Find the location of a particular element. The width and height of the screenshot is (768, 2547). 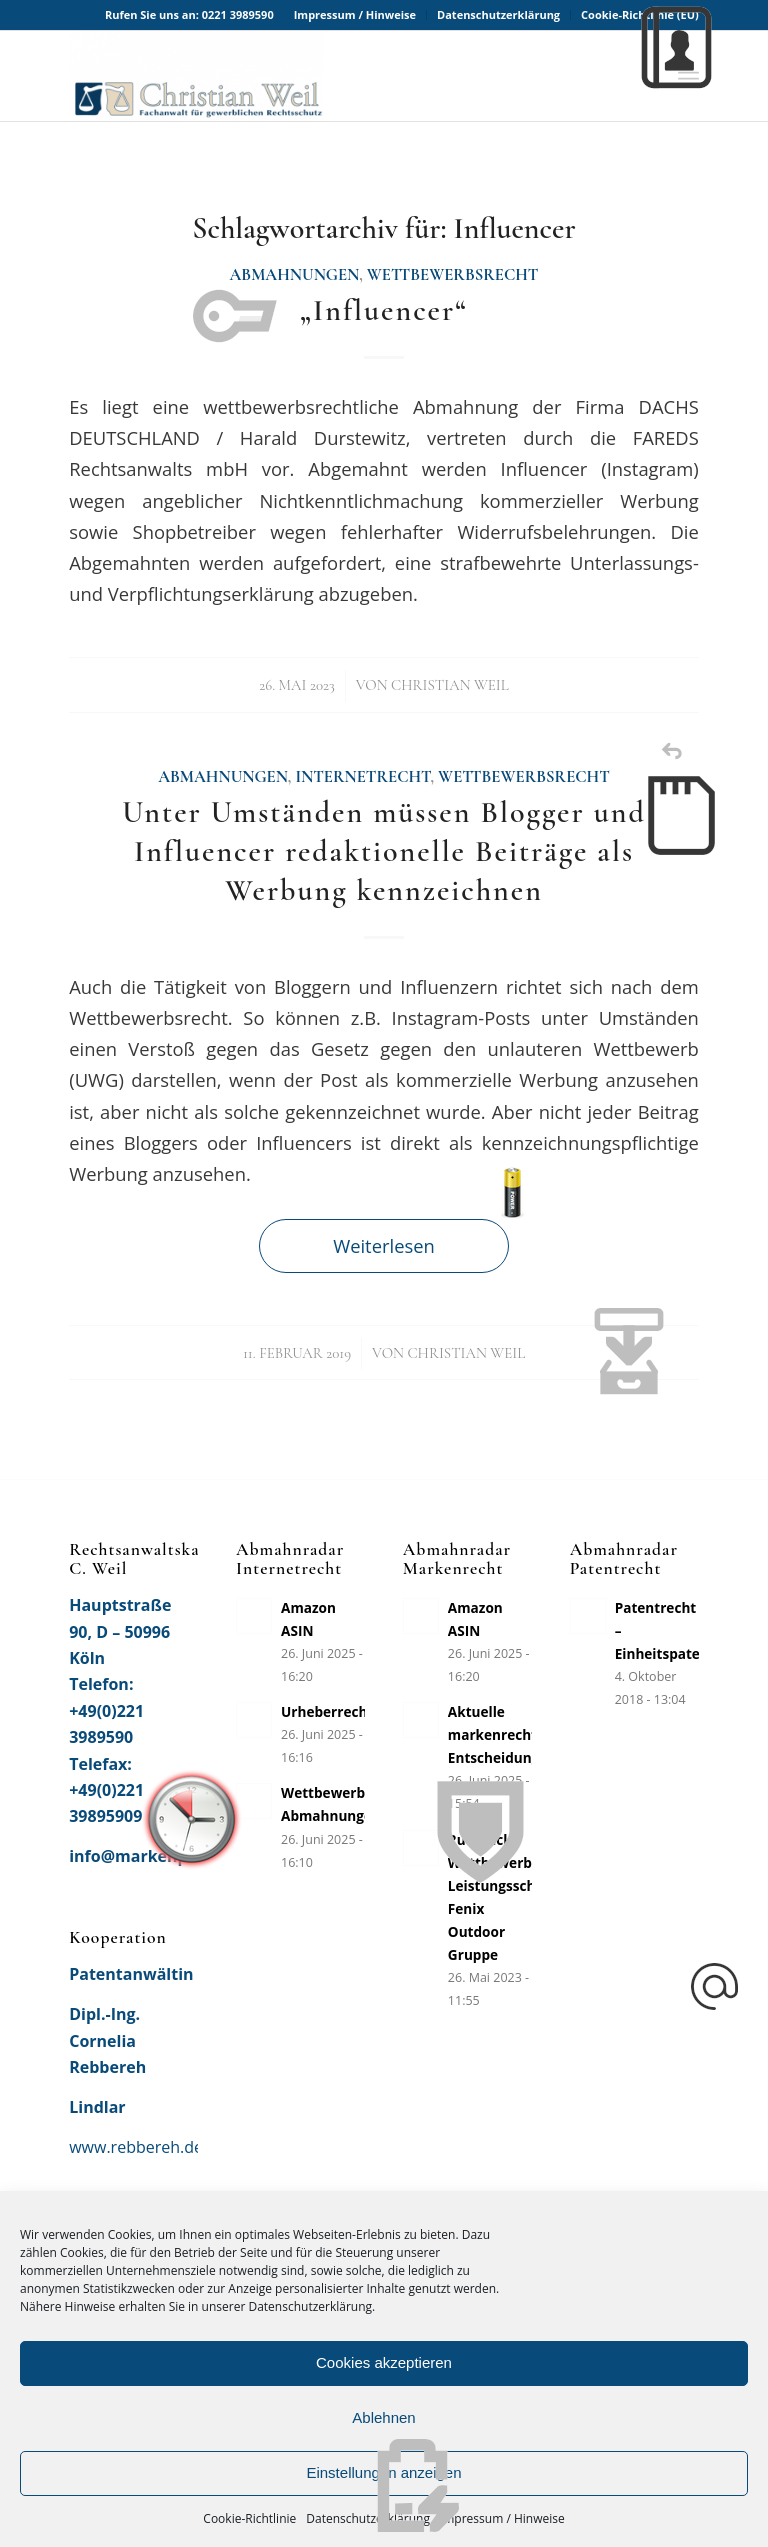

manage linked online accounts is located at coordinates (714, 1986).